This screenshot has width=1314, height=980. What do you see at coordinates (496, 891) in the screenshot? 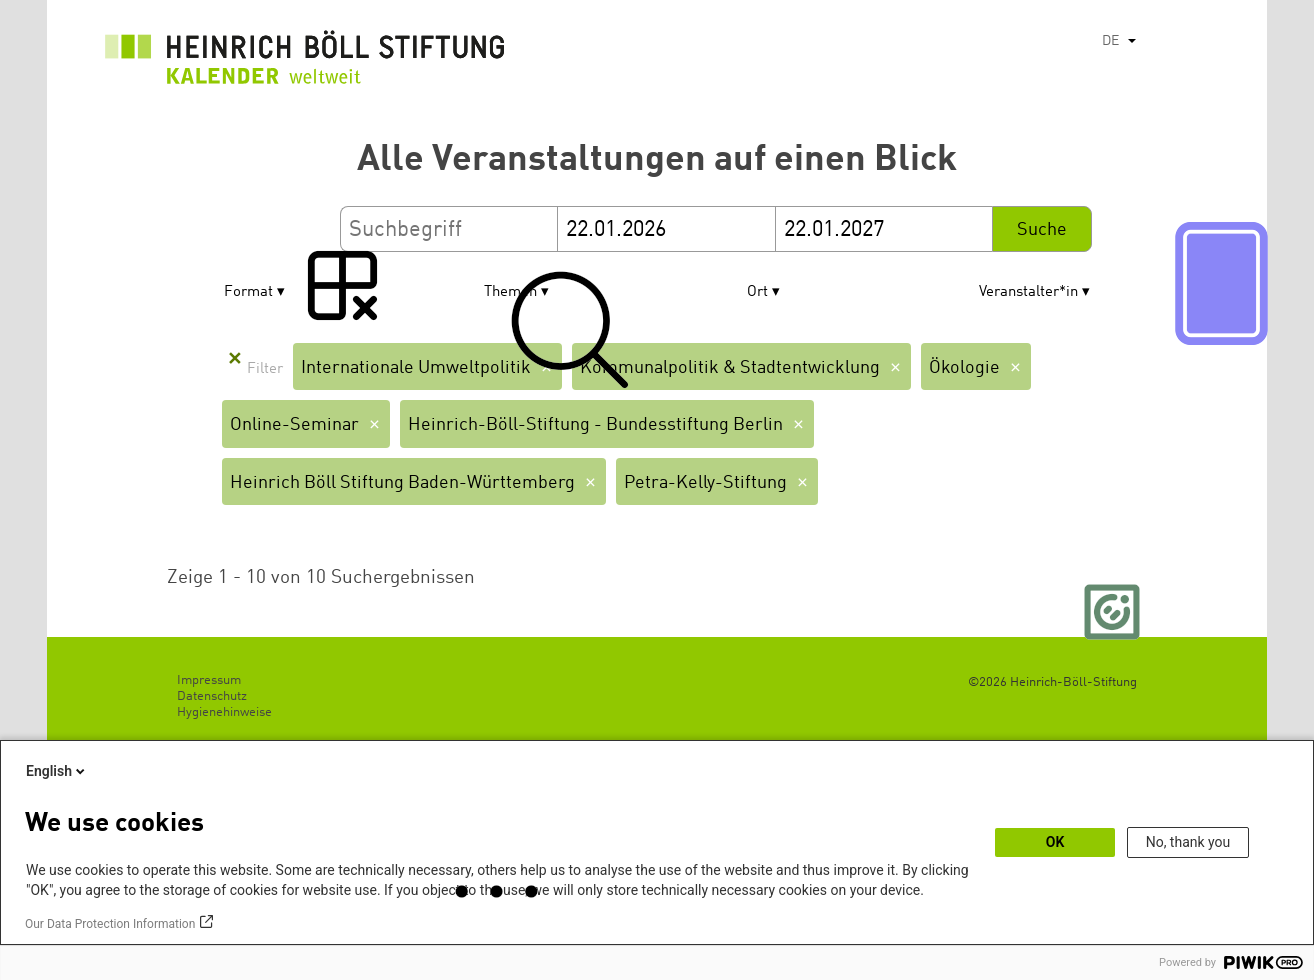
I see `open more options menu` at bounding box center [496, 891].